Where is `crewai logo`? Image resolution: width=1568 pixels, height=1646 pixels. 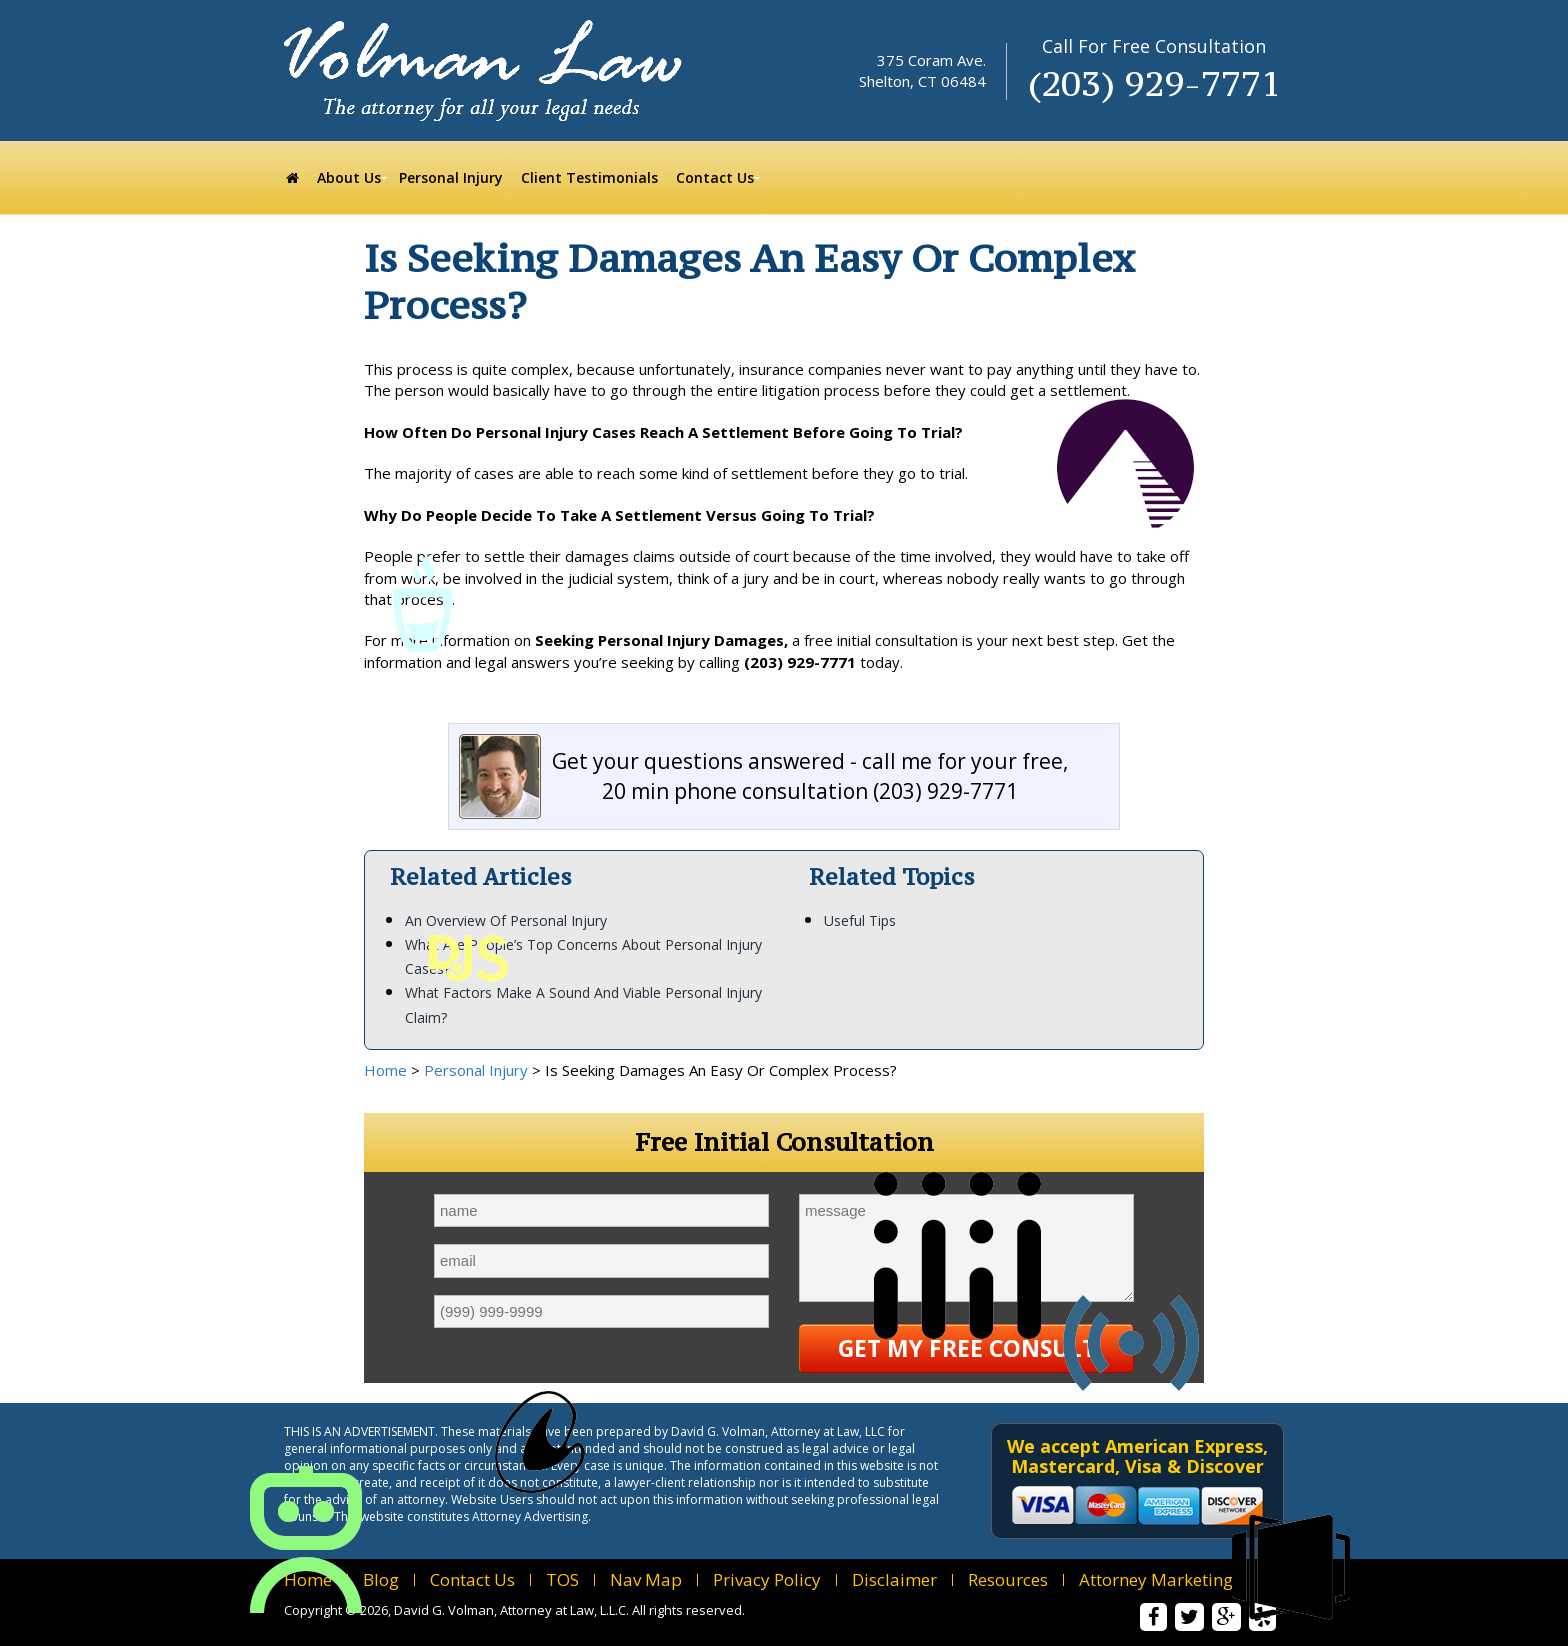
crewai logo is located at coordinates (540, 1442).